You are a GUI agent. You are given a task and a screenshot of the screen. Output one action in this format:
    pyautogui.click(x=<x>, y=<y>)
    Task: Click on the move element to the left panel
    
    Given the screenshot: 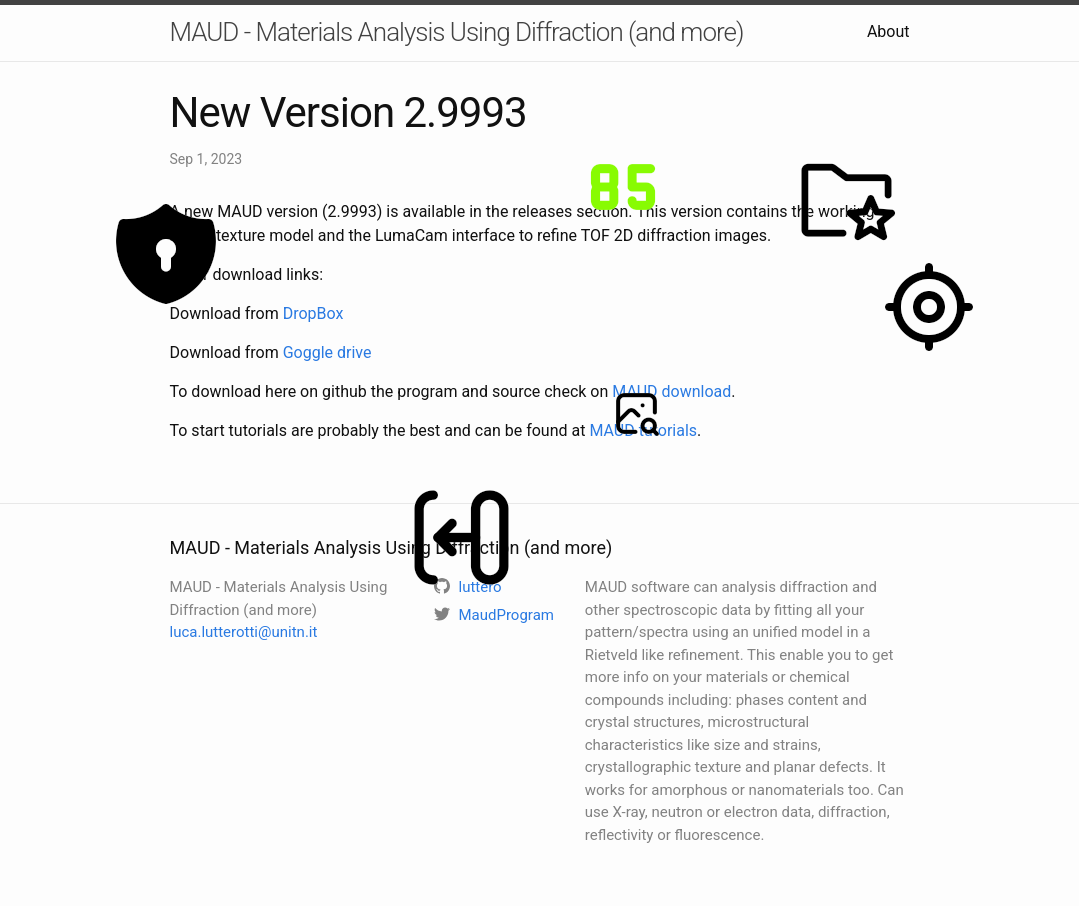 What is the action you would take?
    pyautogui.click(x=461, y=537)
    